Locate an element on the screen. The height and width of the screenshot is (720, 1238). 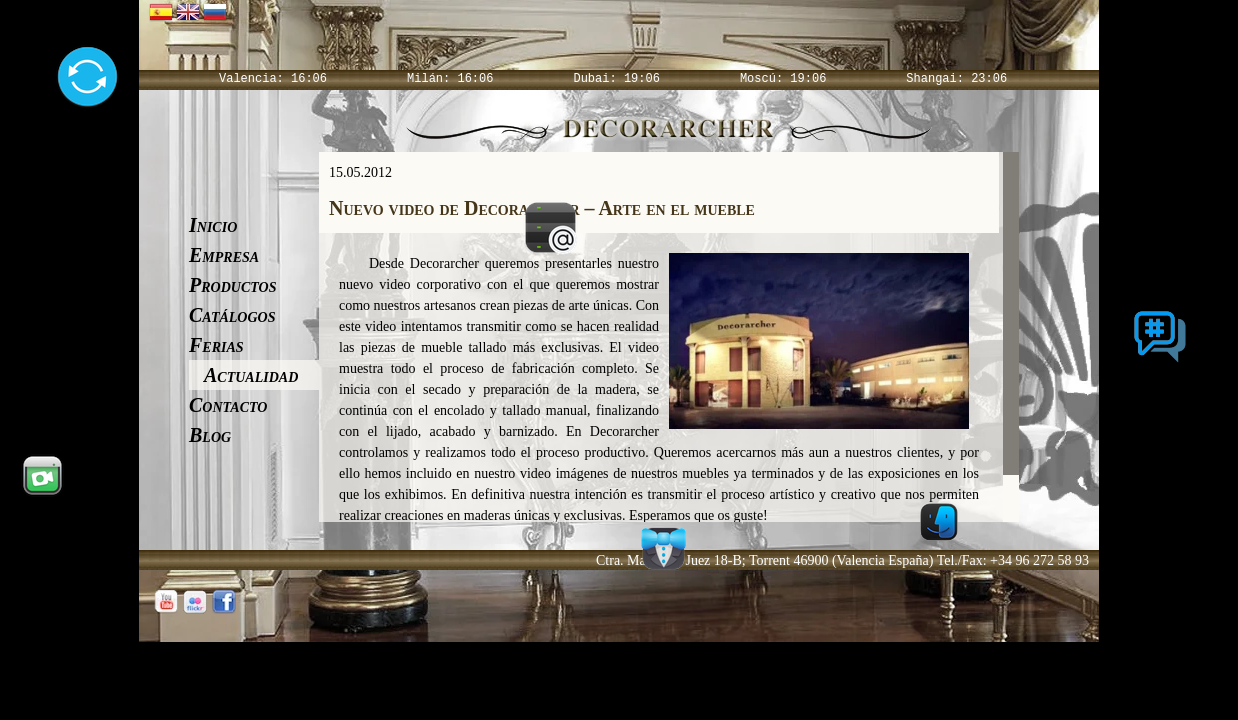
open Finder to browse files and folders is located at coordinates (939, 522).